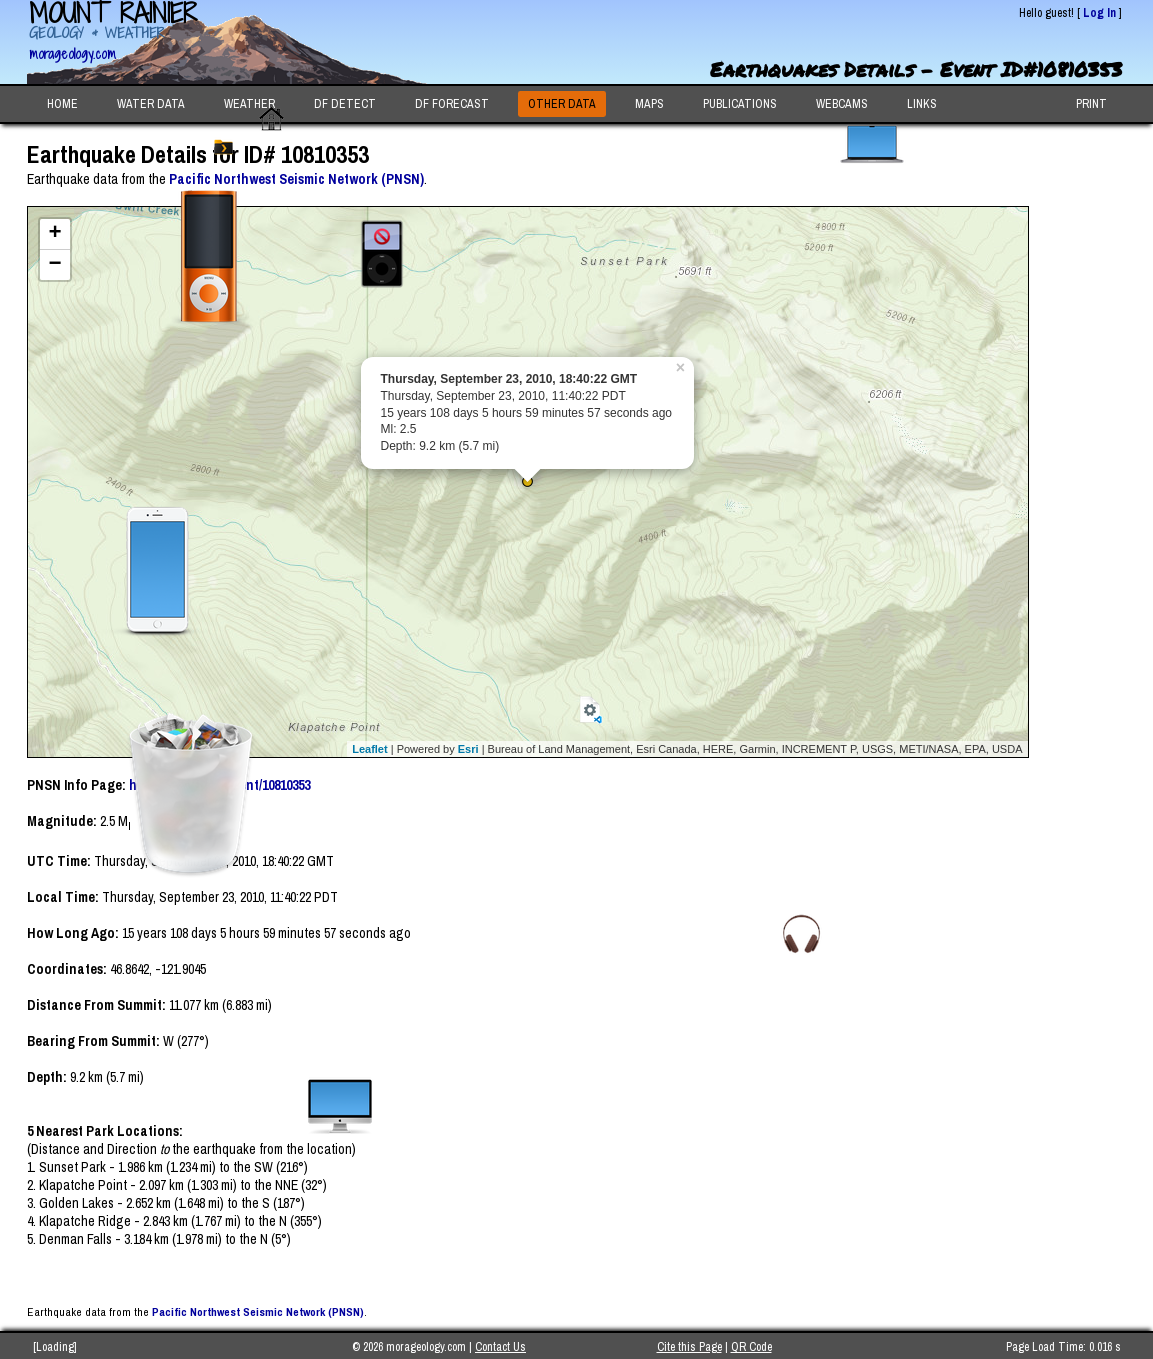 Image resolution: width=1153 pixels, height=1359 pixels. Describe the element at coordinates (271, 118) in the screenshot. I see `navigate to your home folder` at that location.